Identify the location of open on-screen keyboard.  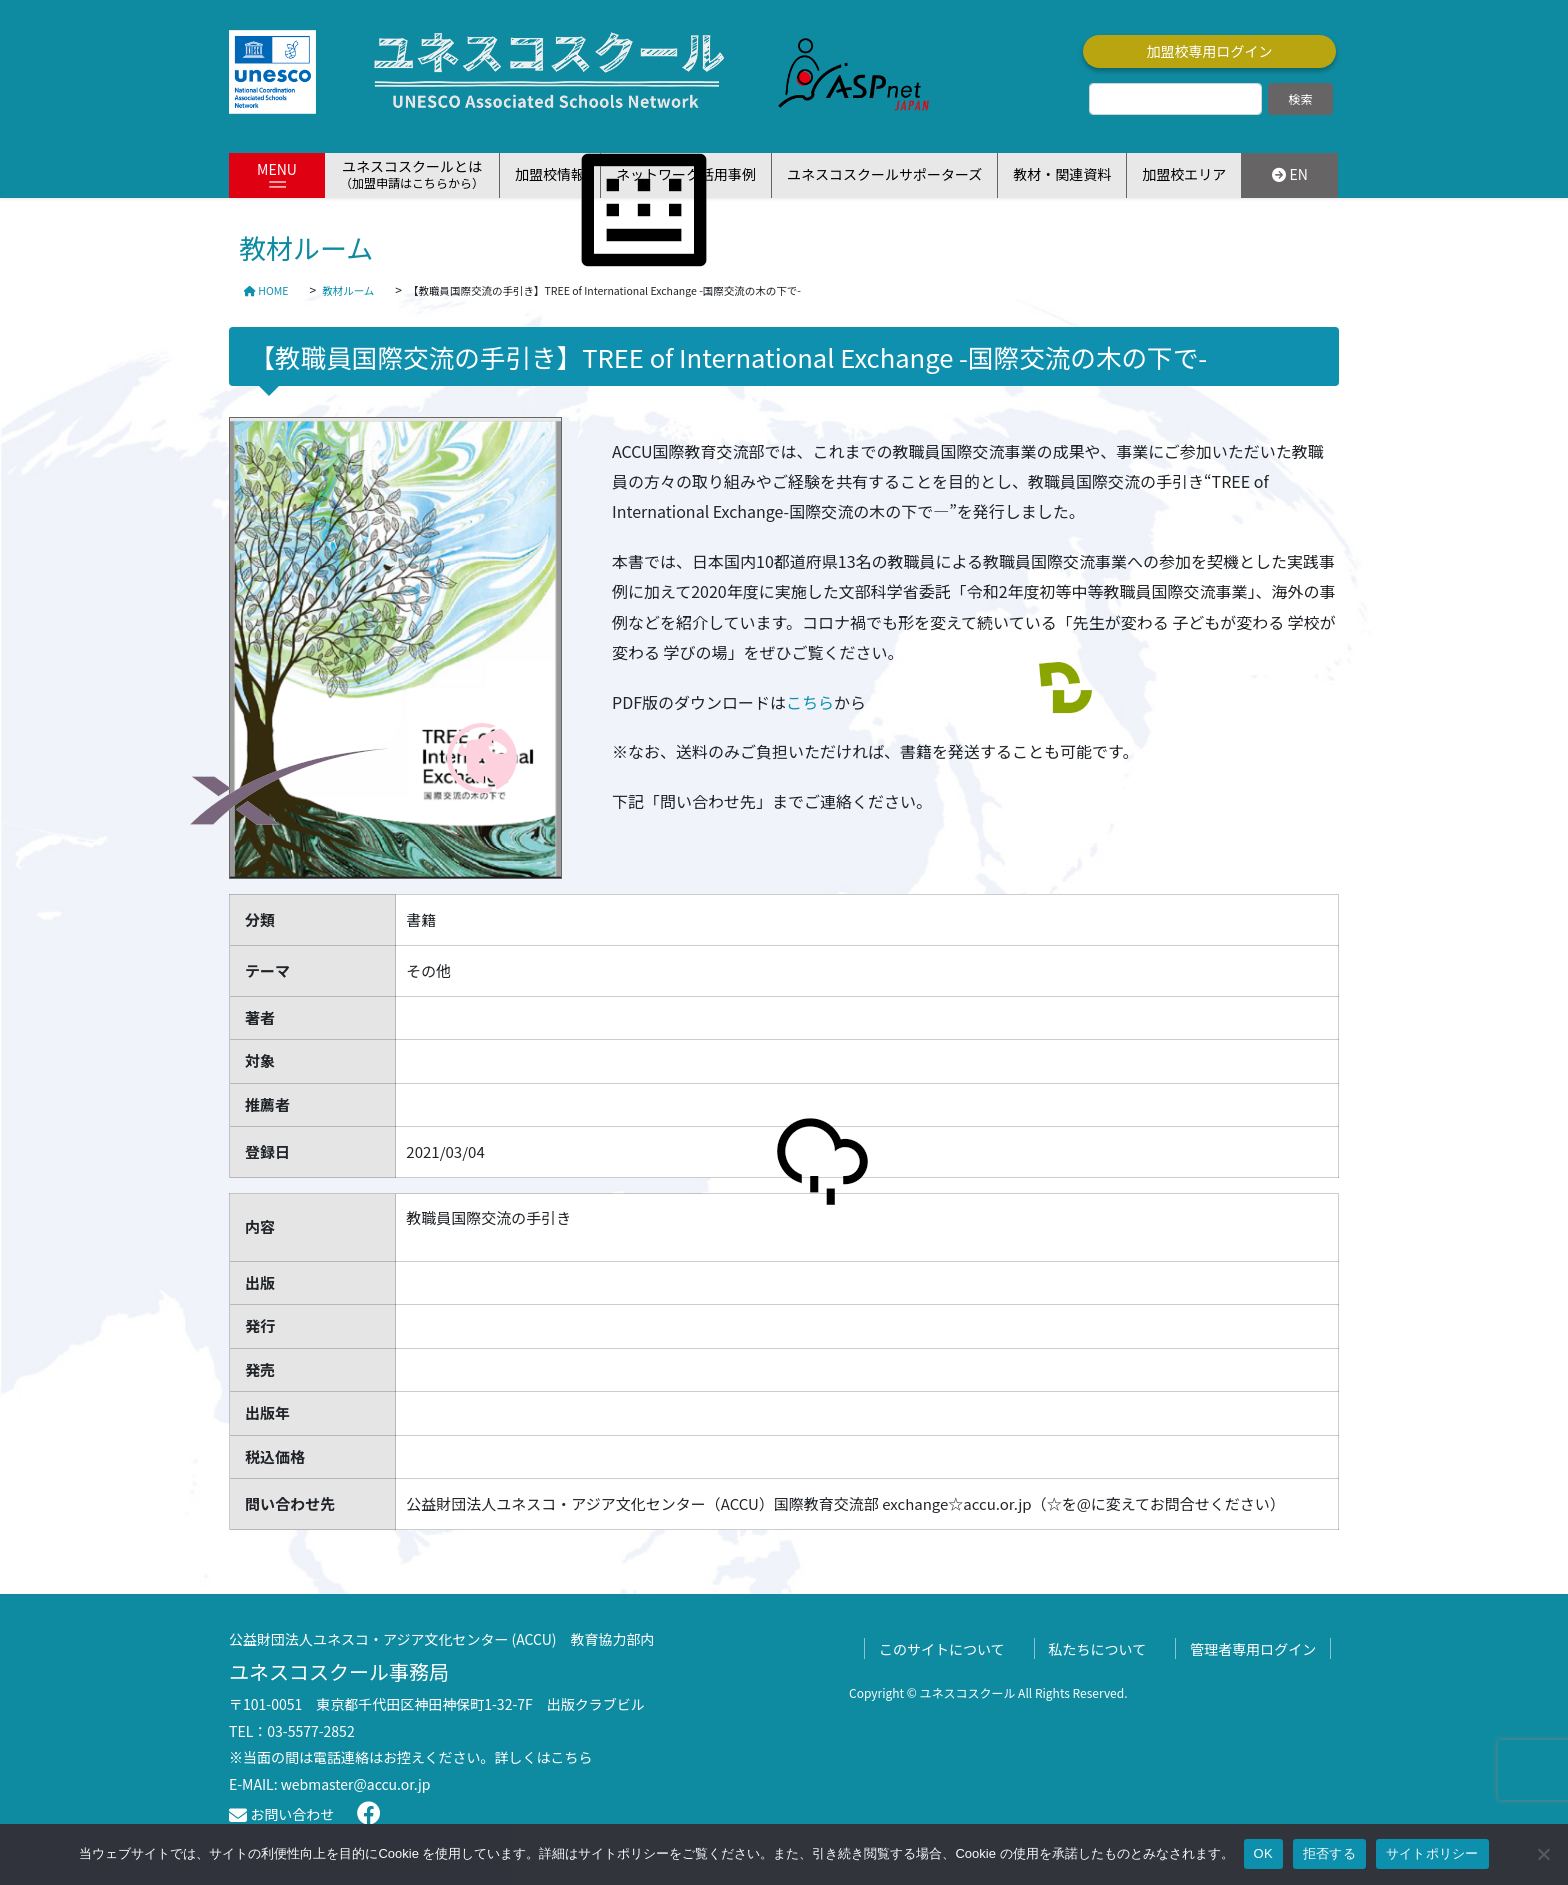
(644, 210).